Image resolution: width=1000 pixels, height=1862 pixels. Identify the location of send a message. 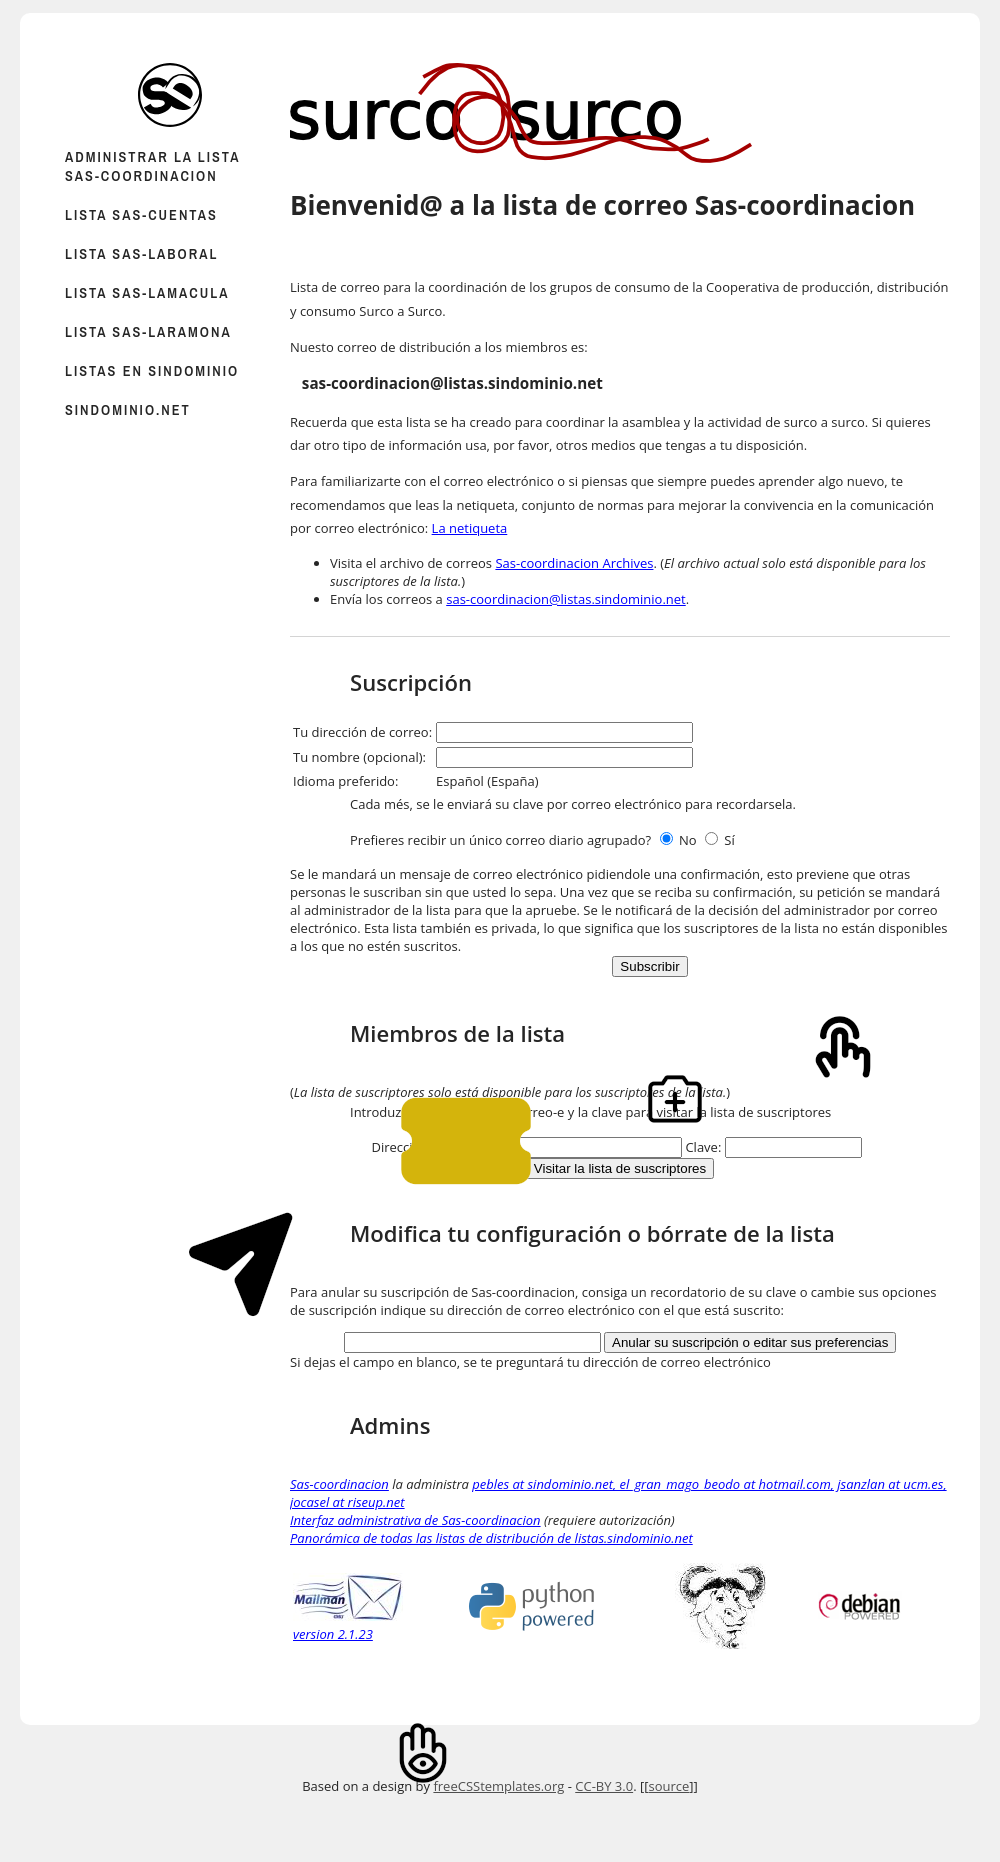
(239, 1265).